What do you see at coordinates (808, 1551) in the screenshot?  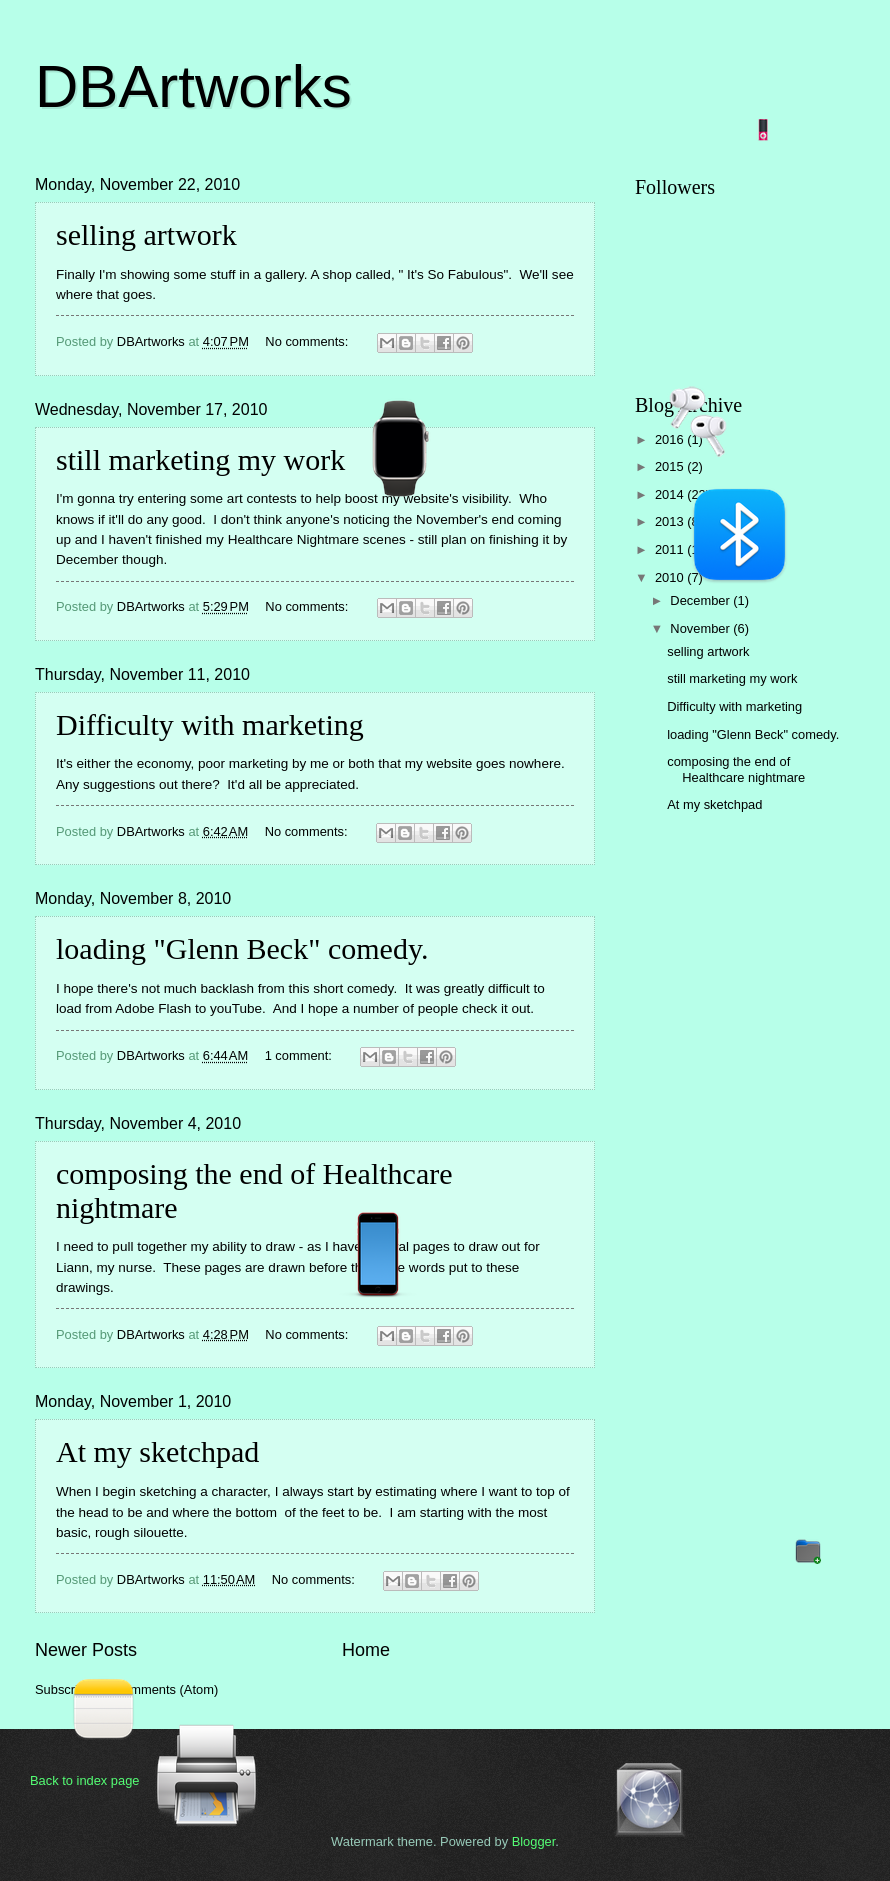 I see `create a new folder` at bounding box center [808, 1551].